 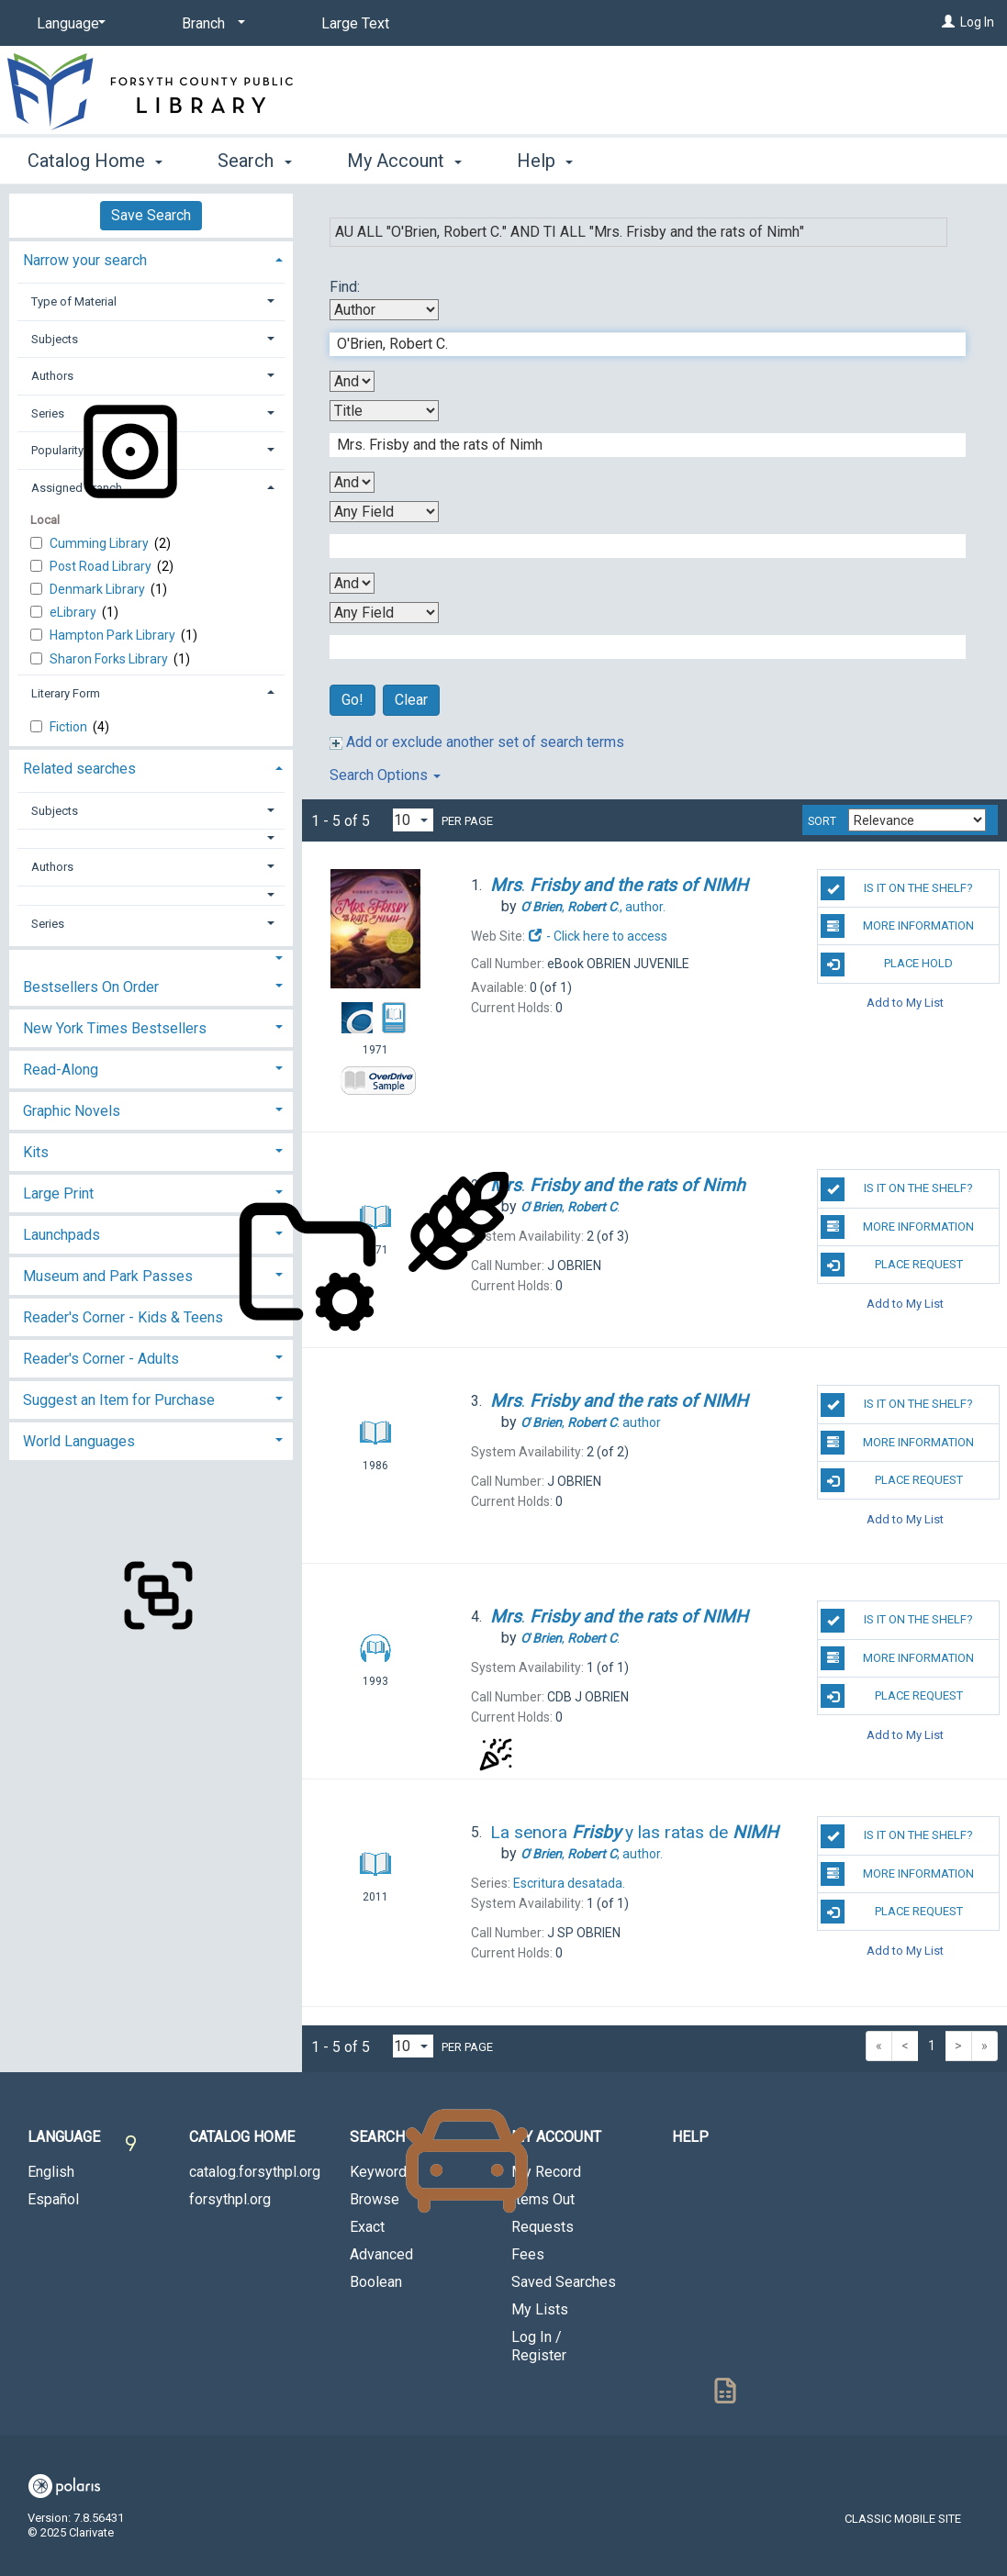 I want to click on browse music or audio library, so click(x=130, y=452).